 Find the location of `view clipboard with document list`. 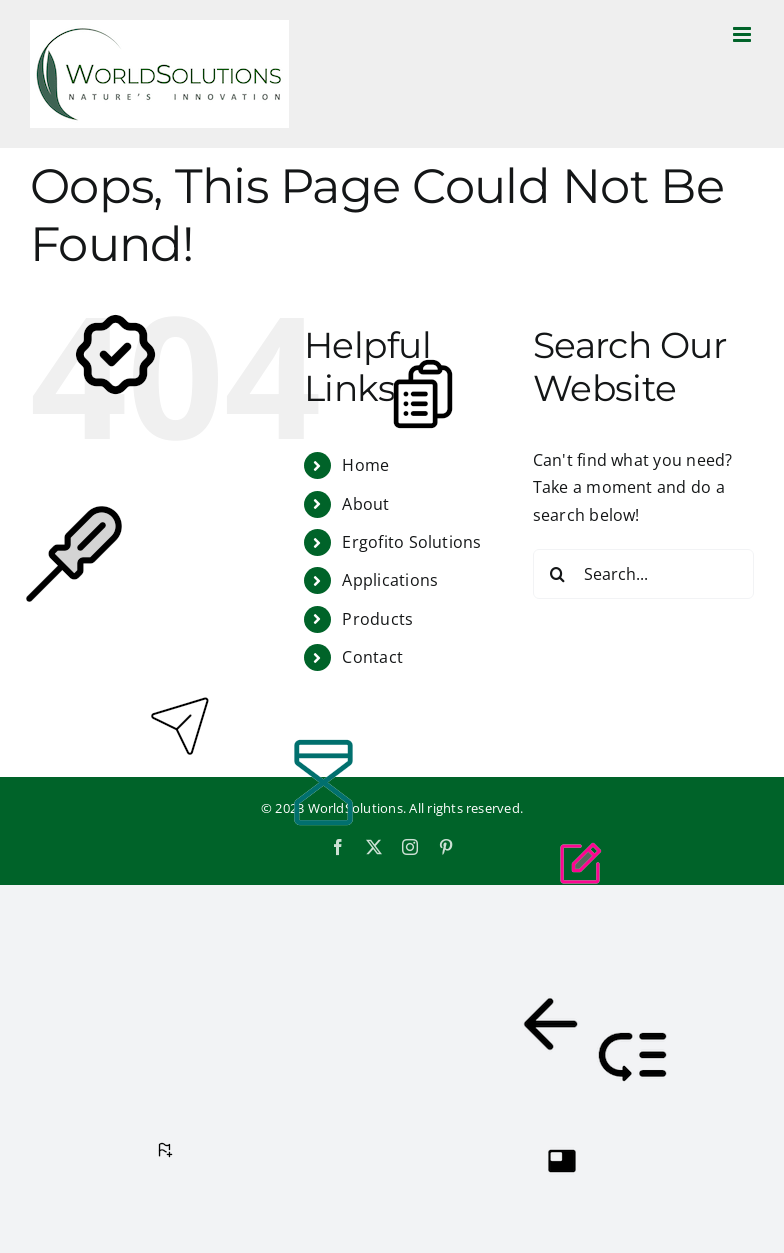

view clipboard with document list is located at coordinates (423, 394).